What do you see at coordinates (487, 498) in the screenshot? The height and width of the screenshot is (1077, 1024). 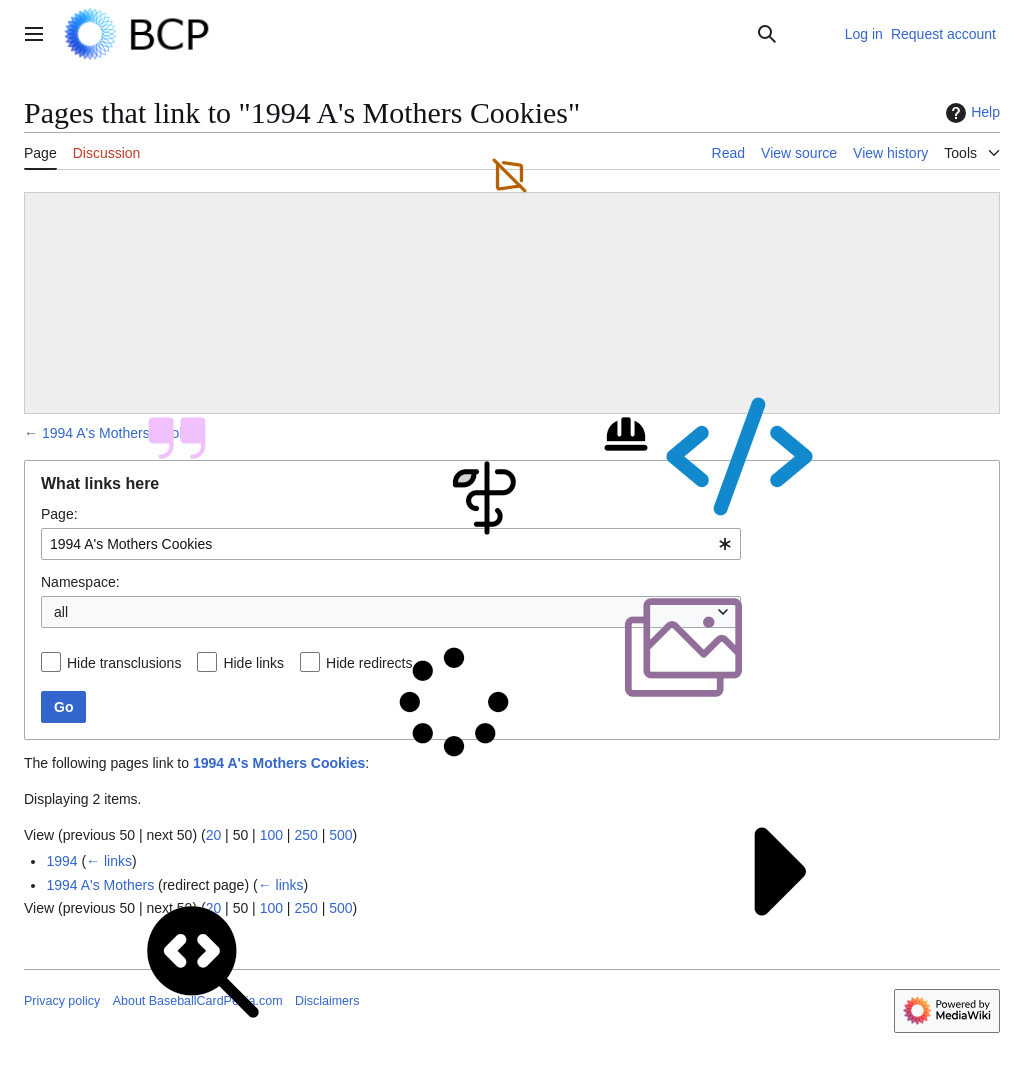 I see `access health or medical services` at bounding box center [487, 498].